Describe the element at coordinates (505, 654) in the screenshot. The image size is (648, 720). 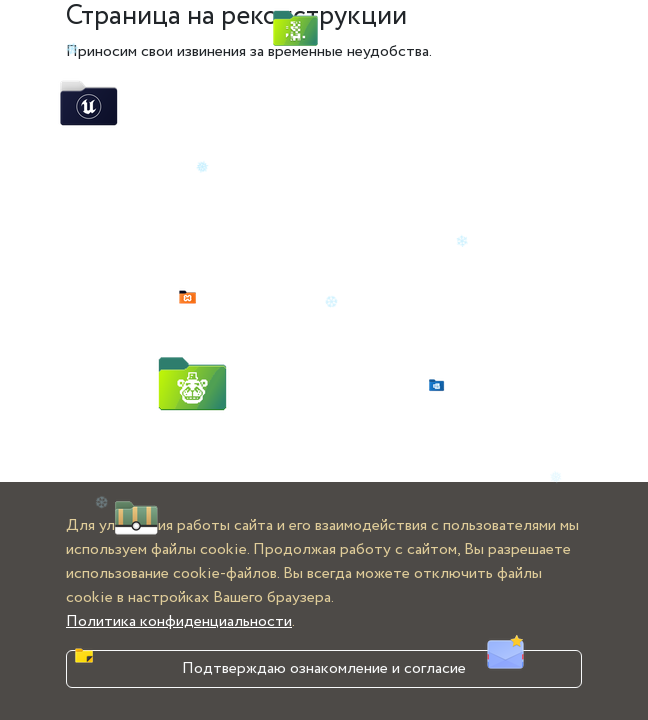
I see `mark email as unread` at that location.